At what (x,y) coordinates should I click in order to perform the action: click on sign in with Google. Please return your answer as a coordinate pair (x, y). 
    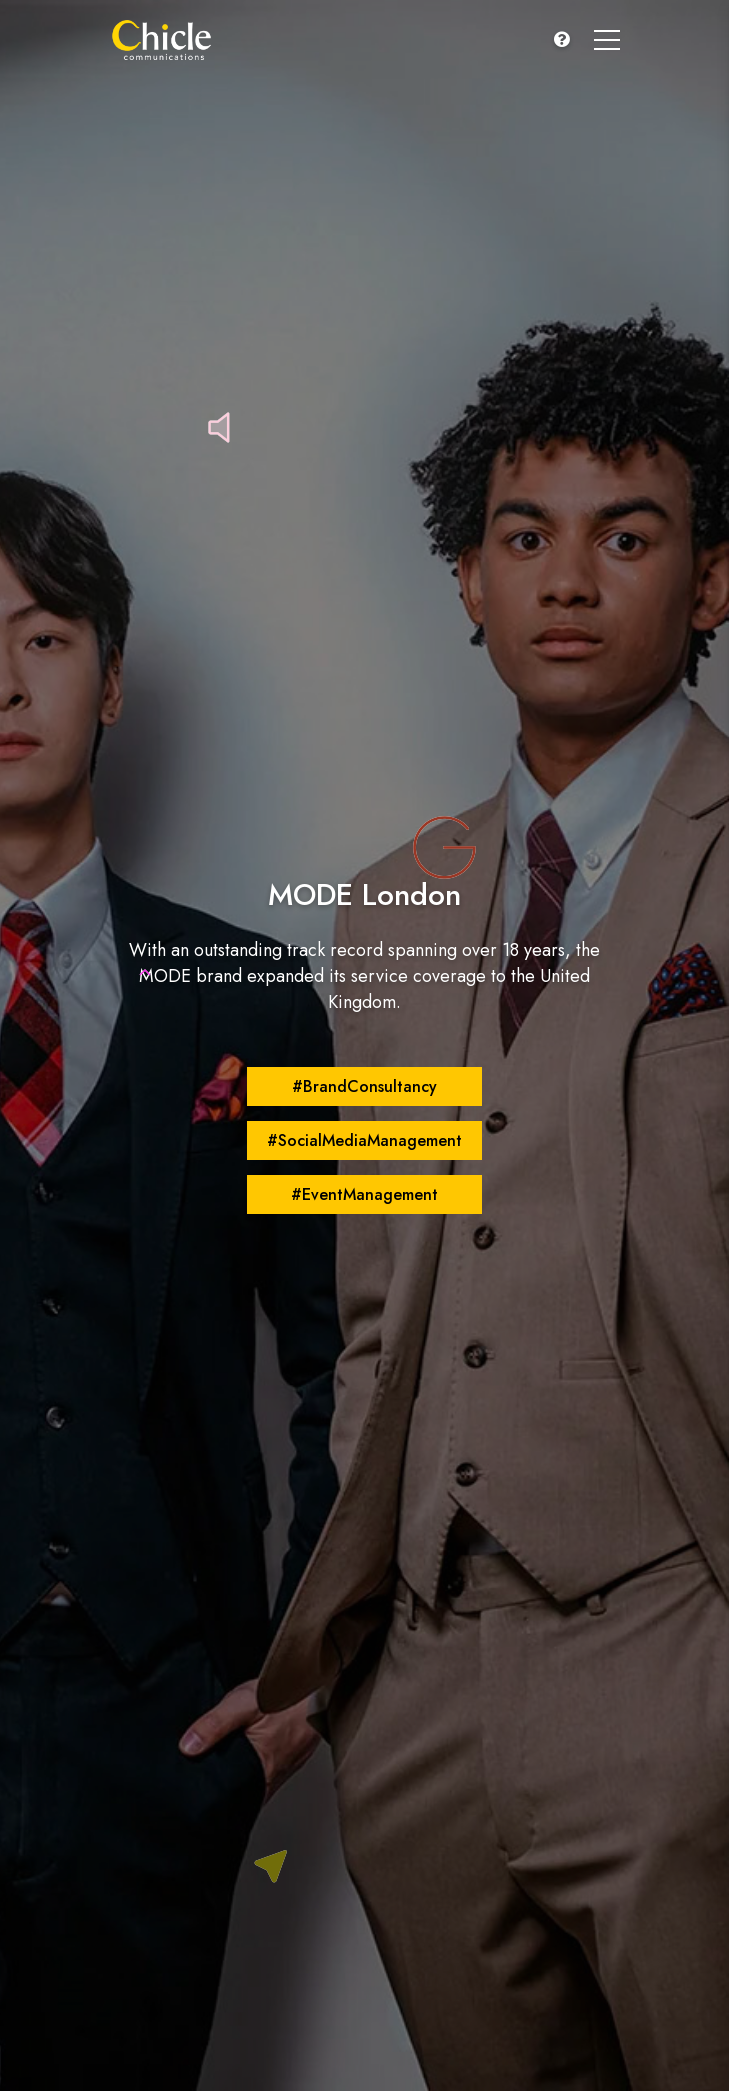
    Looking at the image, I should click on (444, 847).